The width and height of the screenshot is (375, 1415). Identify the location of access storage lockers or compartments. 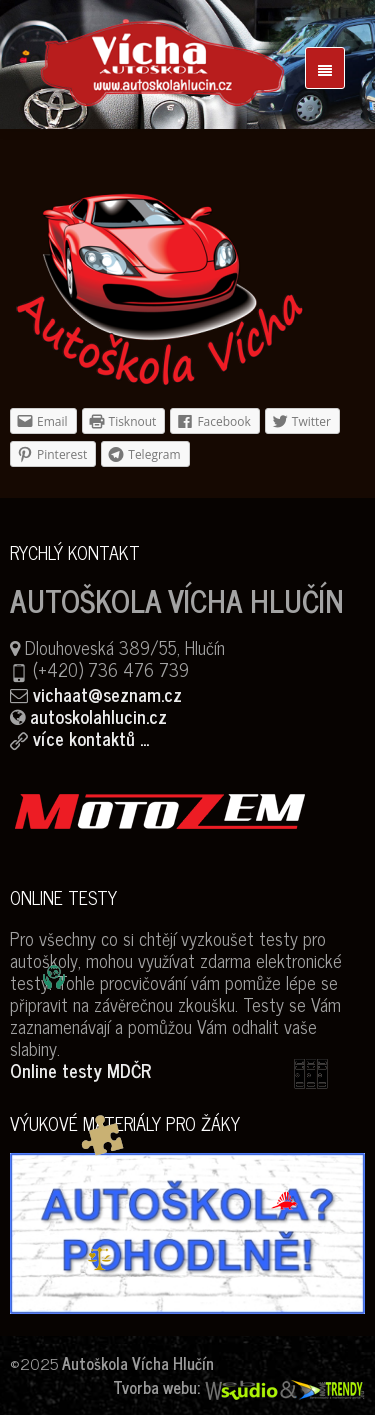
(311, 1072).